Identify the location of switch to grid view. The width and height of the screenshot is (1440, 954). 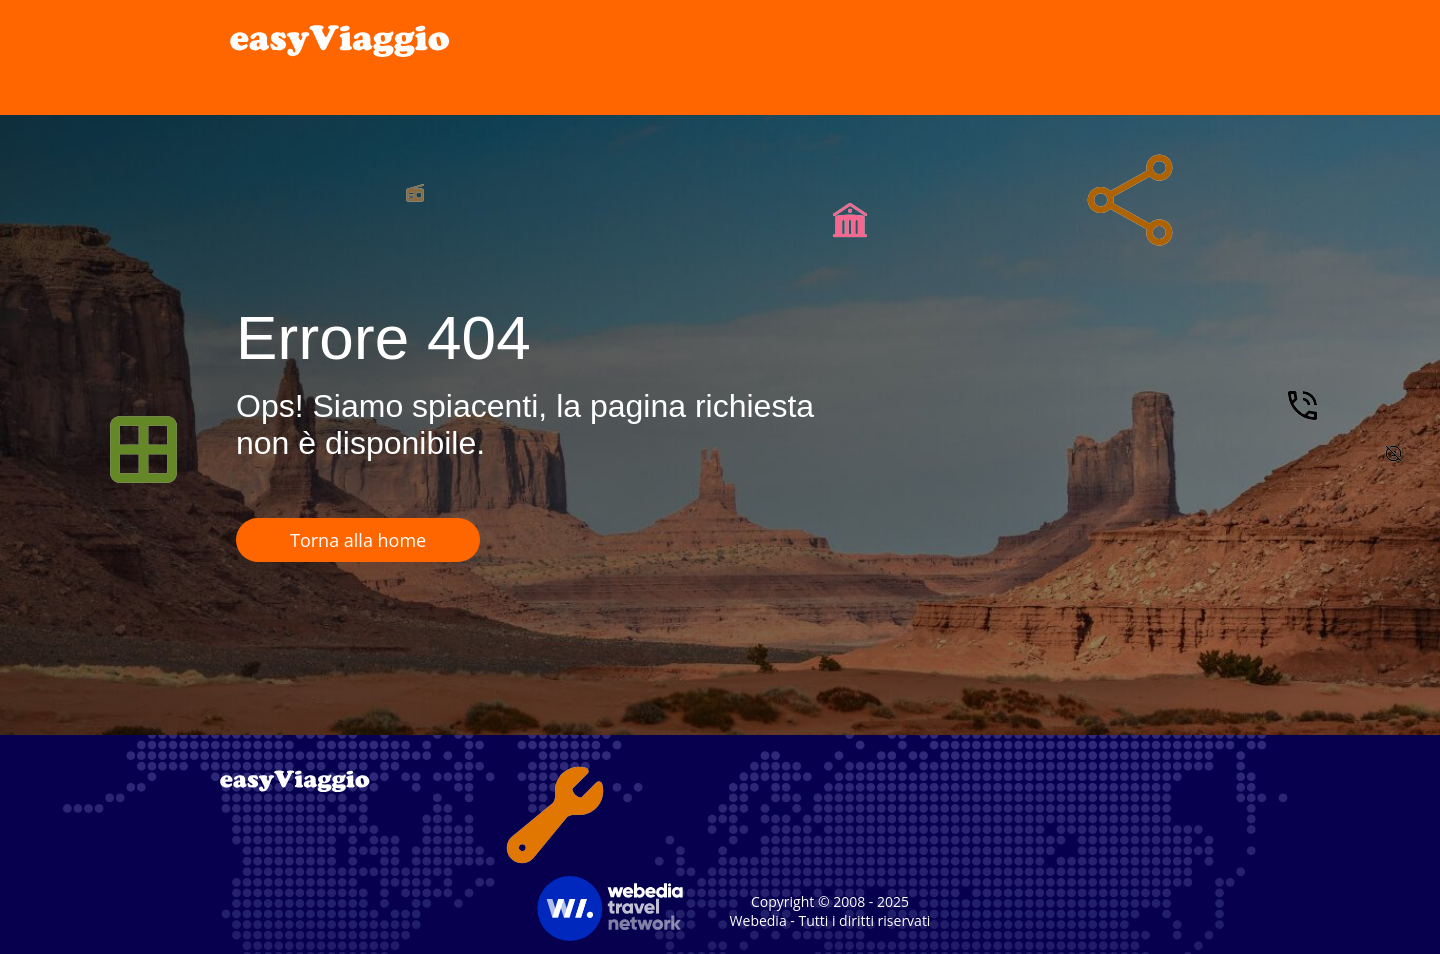
(143, 449).